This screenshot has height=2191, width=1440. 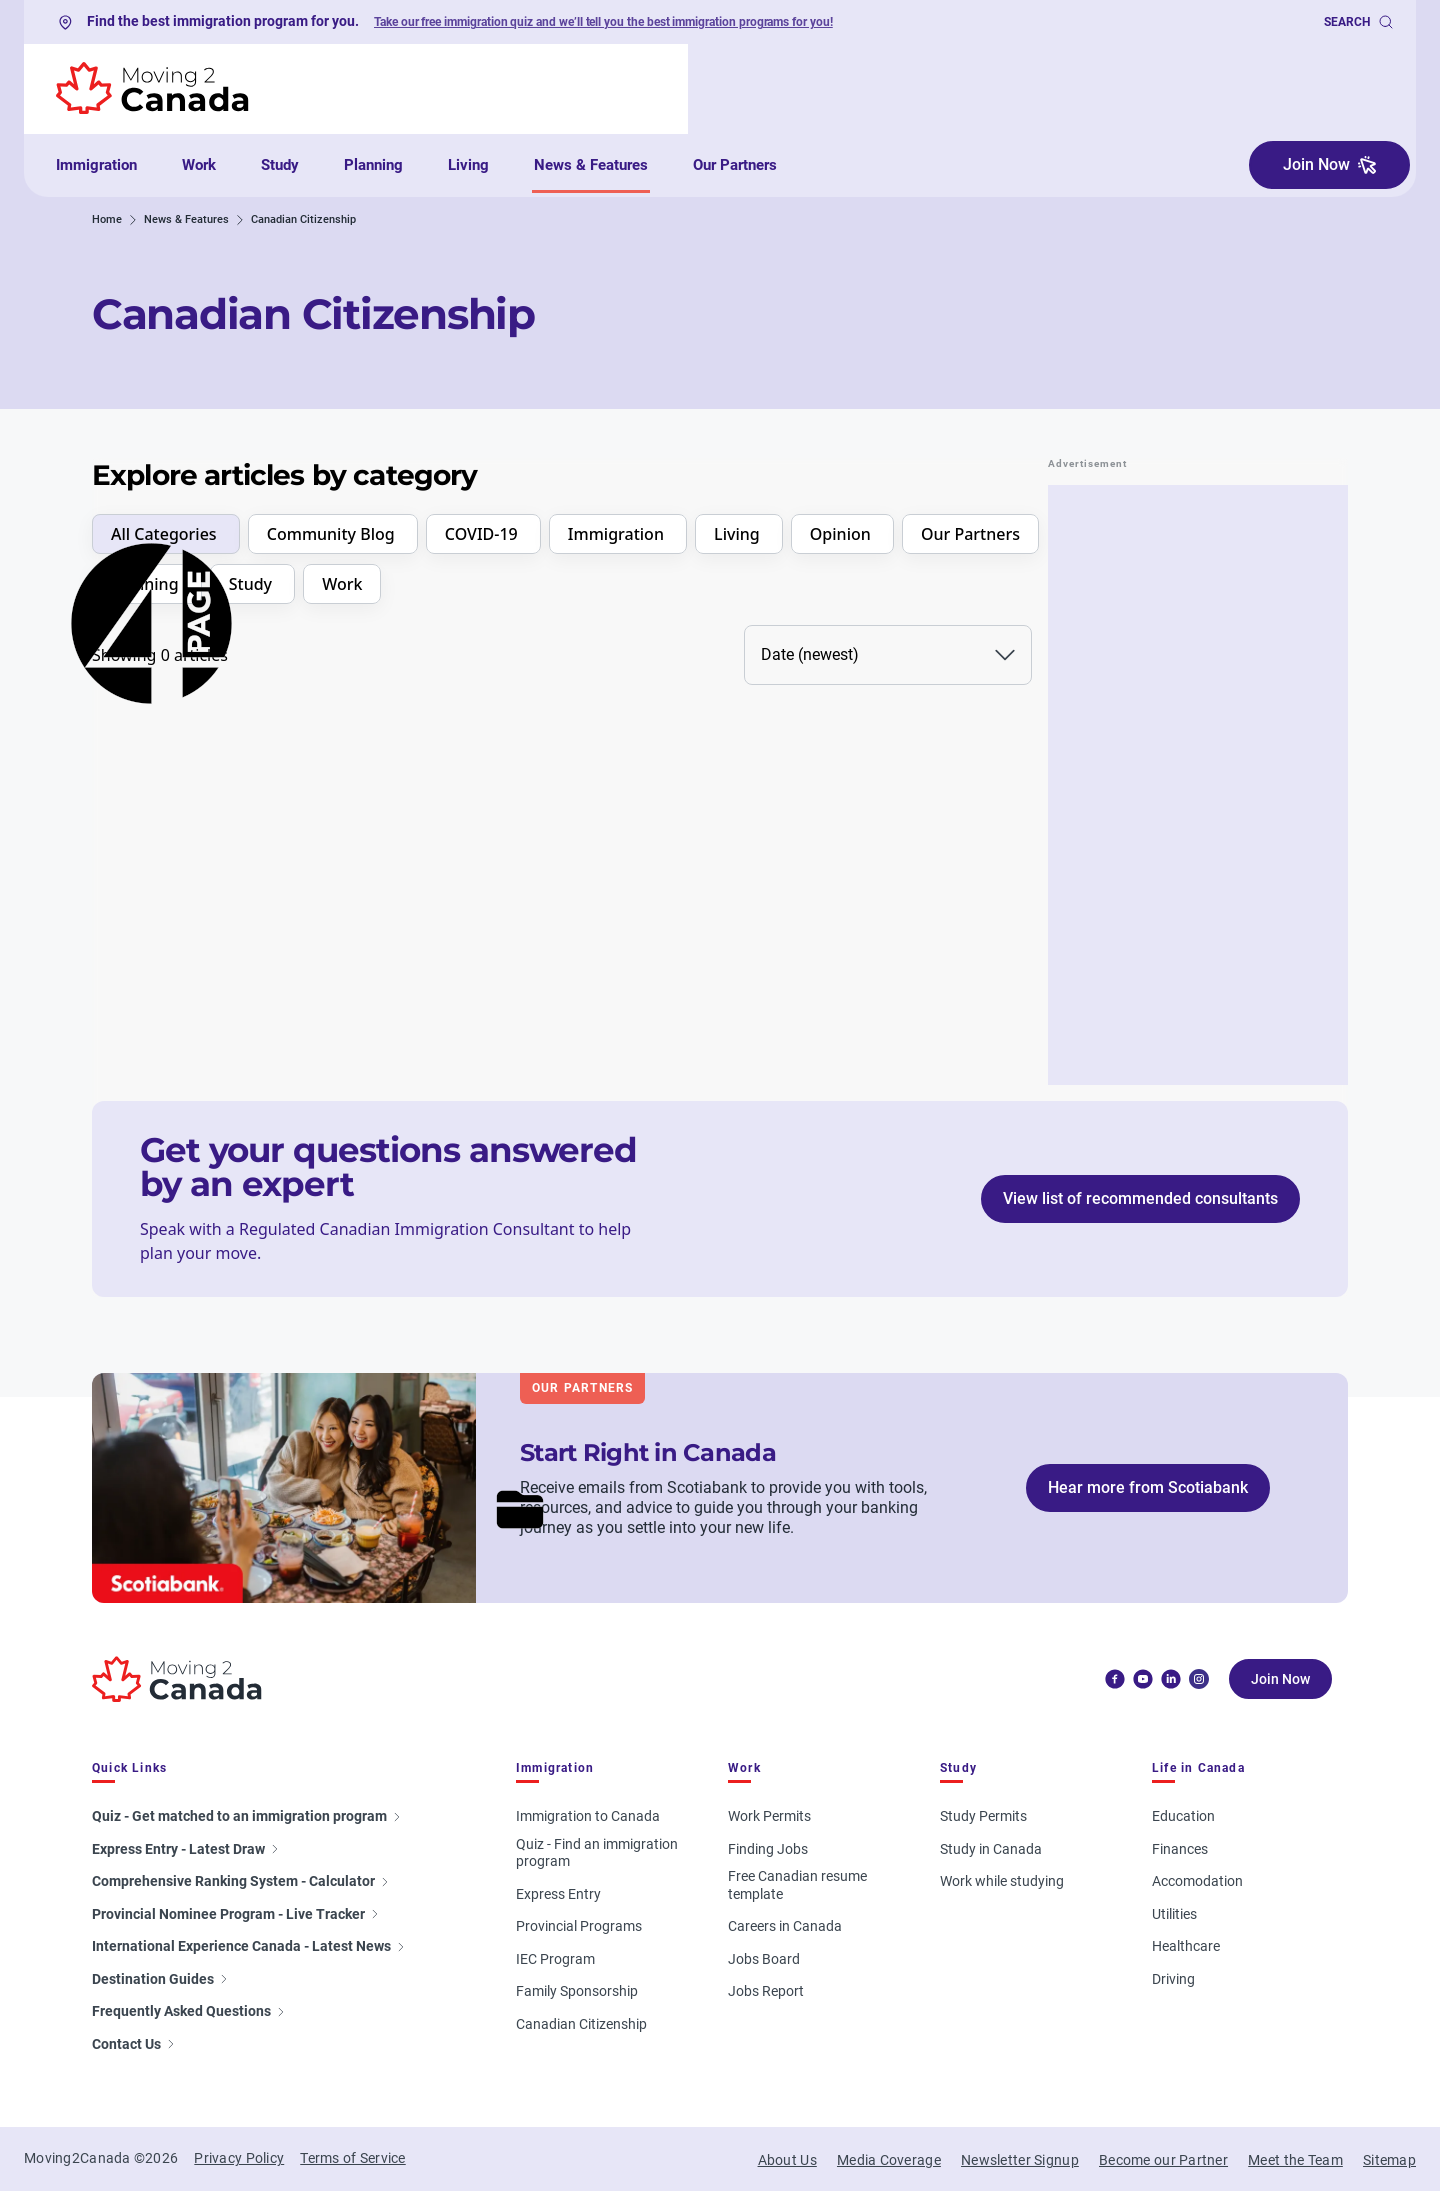 What do you see at coordinates (151, 623) in the screenshot?
I see `page4 brand logo` at bounding box center [151, 623].